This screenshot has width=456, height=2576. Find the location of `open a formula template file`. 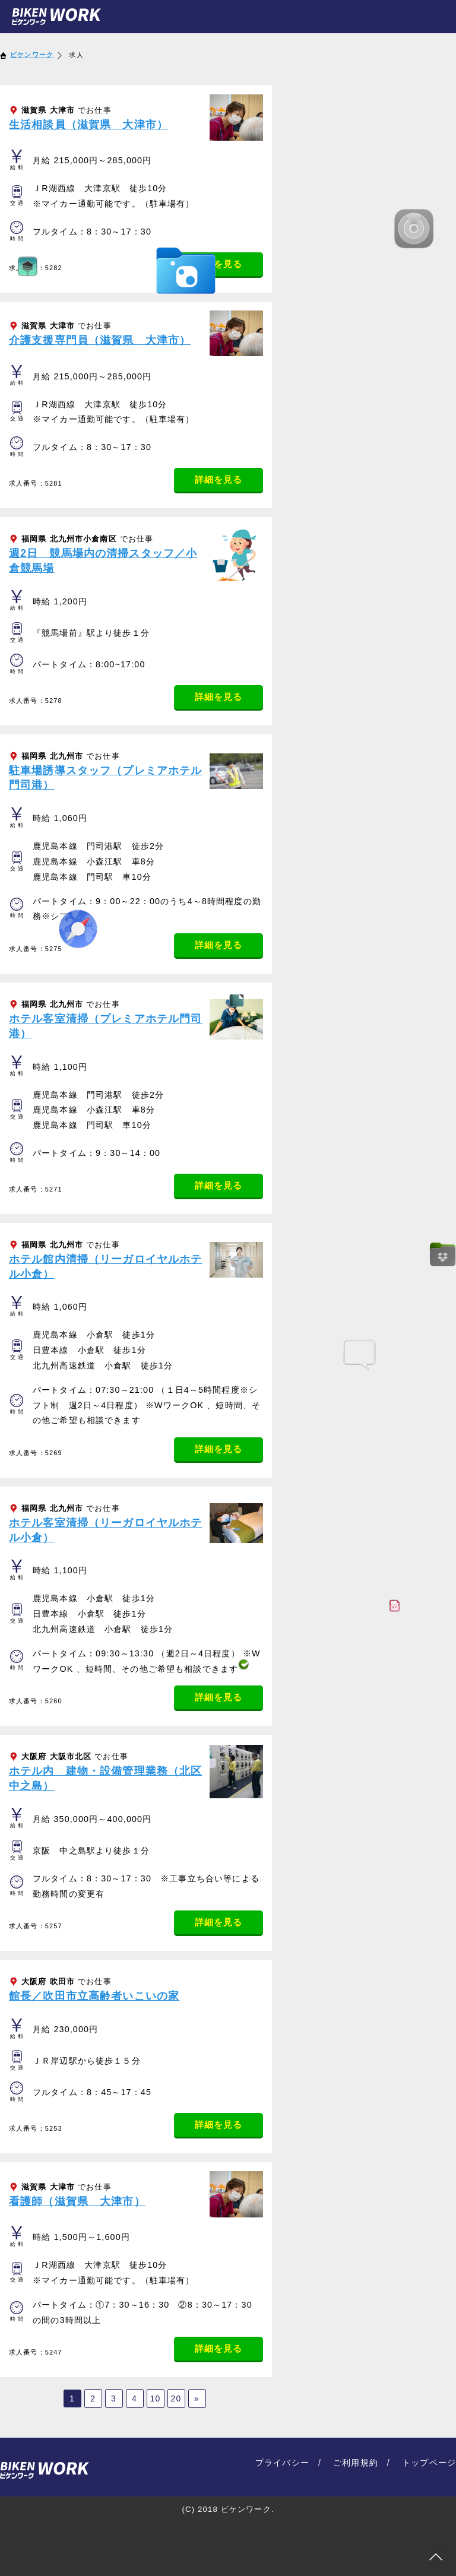

open a formula template file is located at coordinates (394, 1605).